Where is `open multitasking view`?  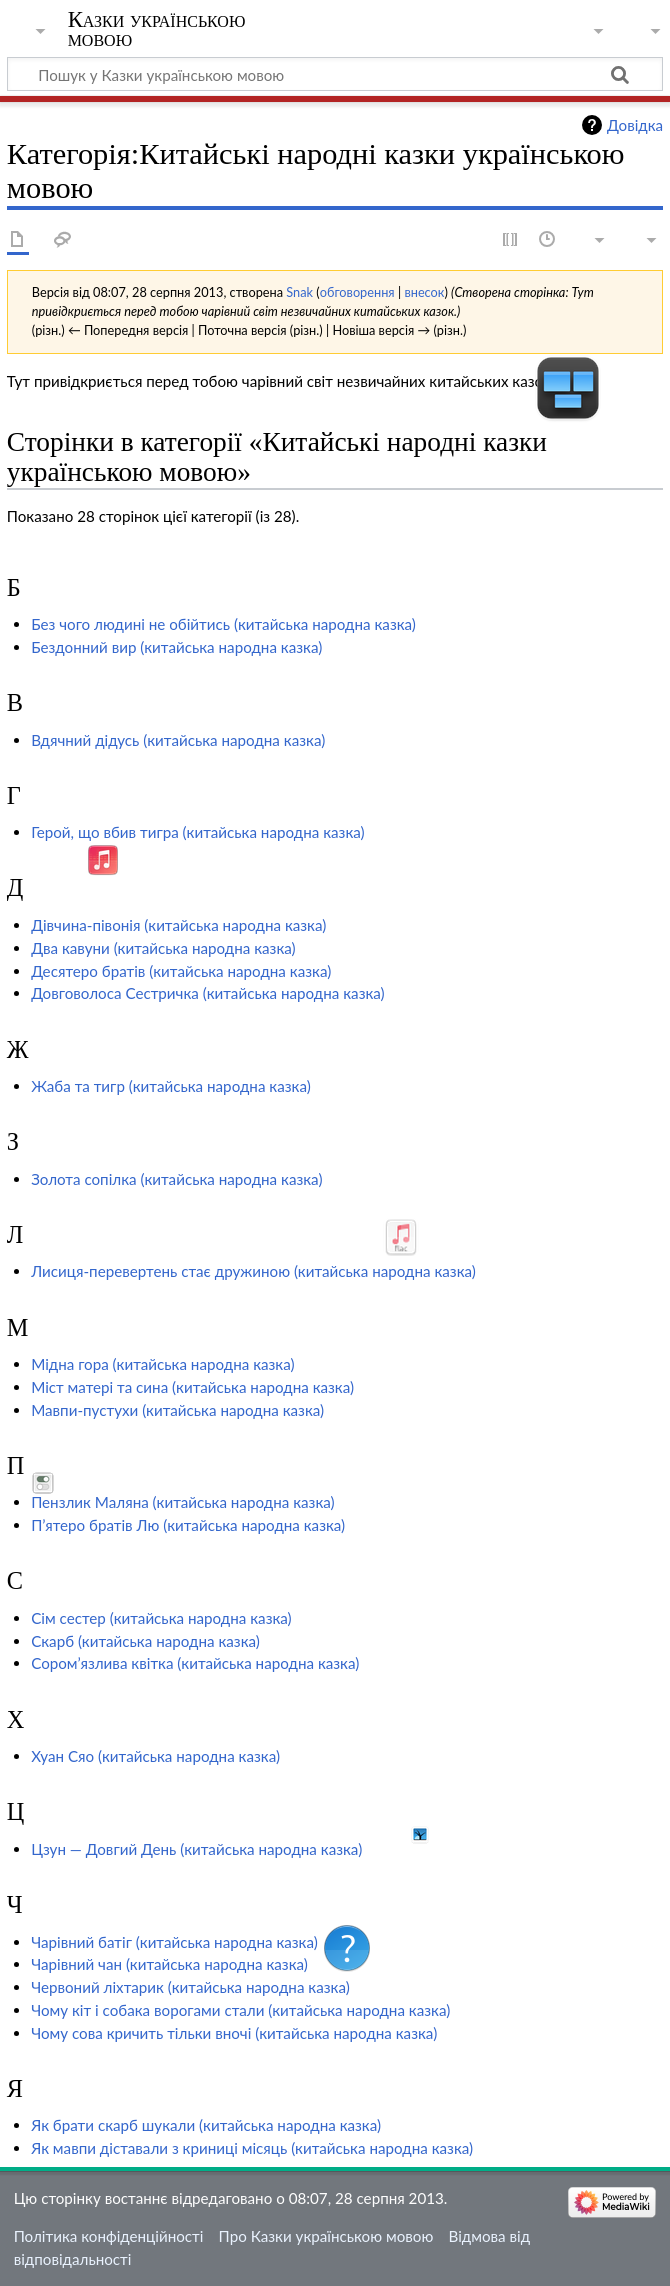 open multitasking view is located at coordinates (568, 388).